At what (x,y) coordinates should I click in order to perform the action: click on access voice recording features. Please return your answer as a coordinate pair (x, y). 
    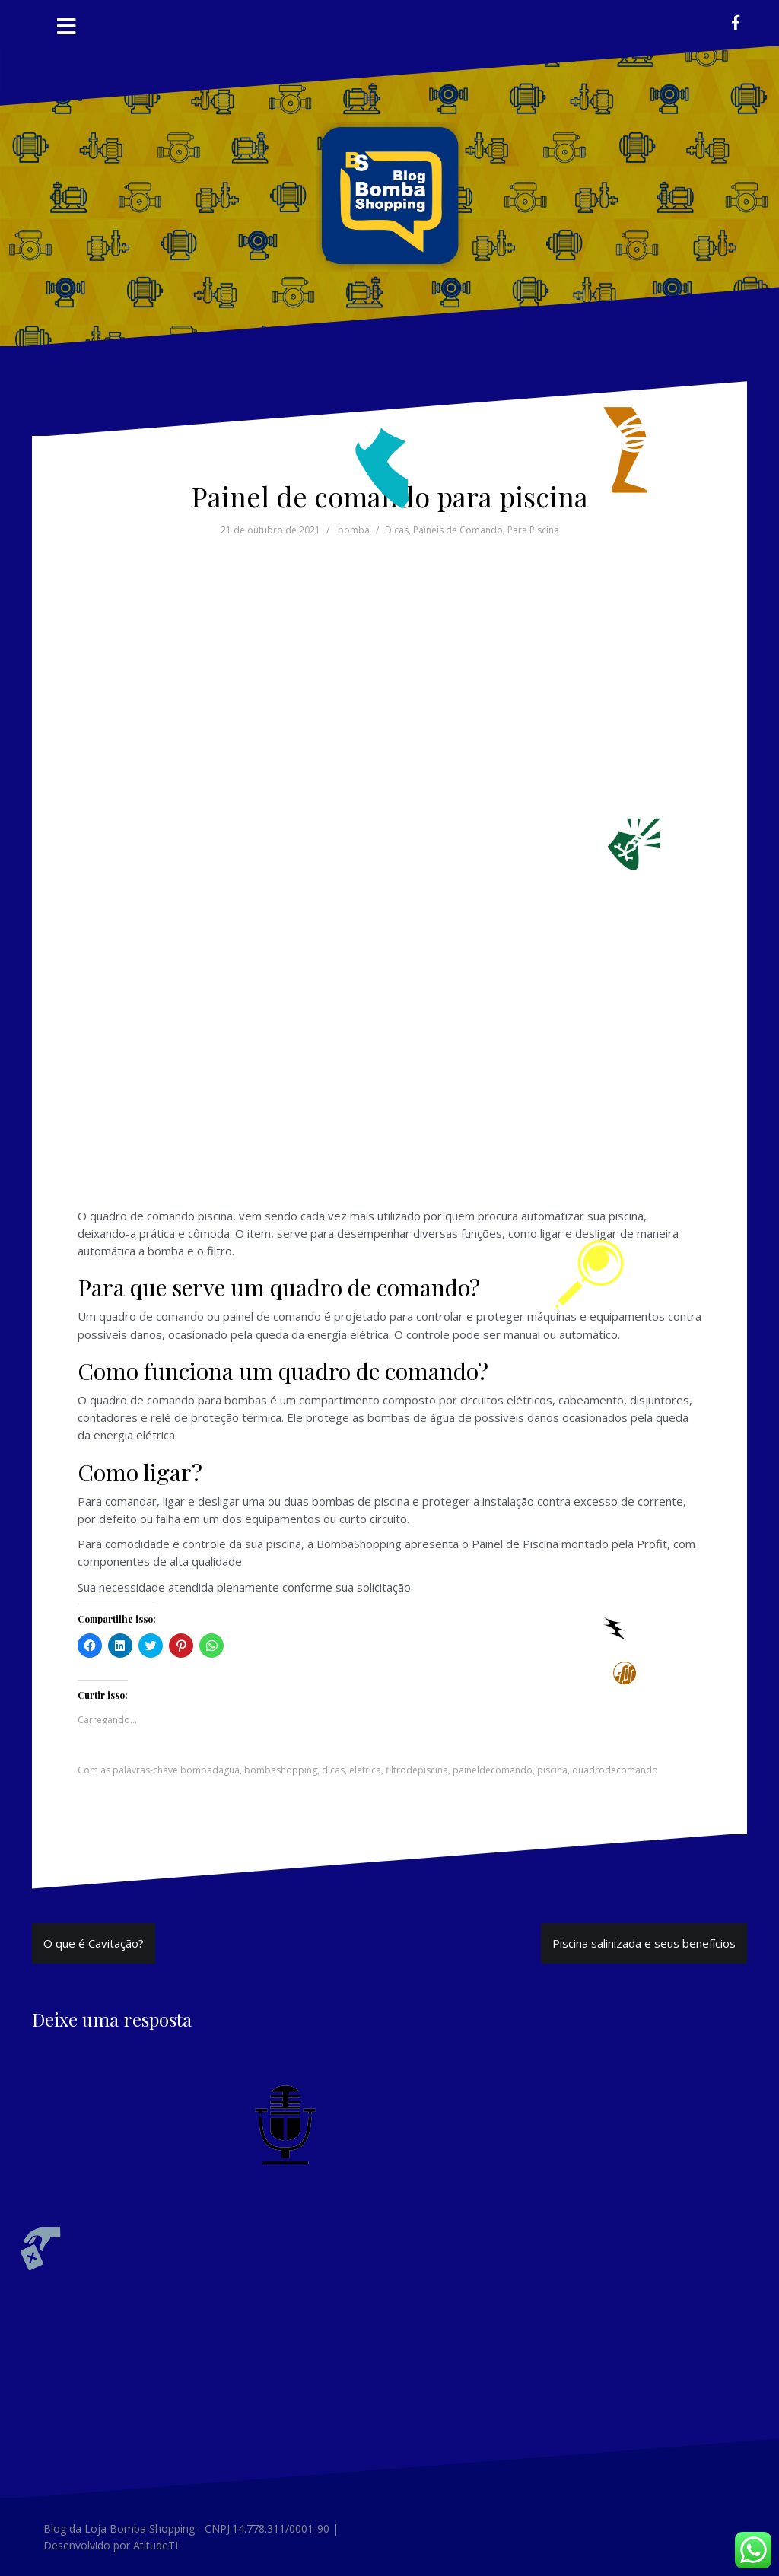
    Looking at the image, I should click on (285, 2125).